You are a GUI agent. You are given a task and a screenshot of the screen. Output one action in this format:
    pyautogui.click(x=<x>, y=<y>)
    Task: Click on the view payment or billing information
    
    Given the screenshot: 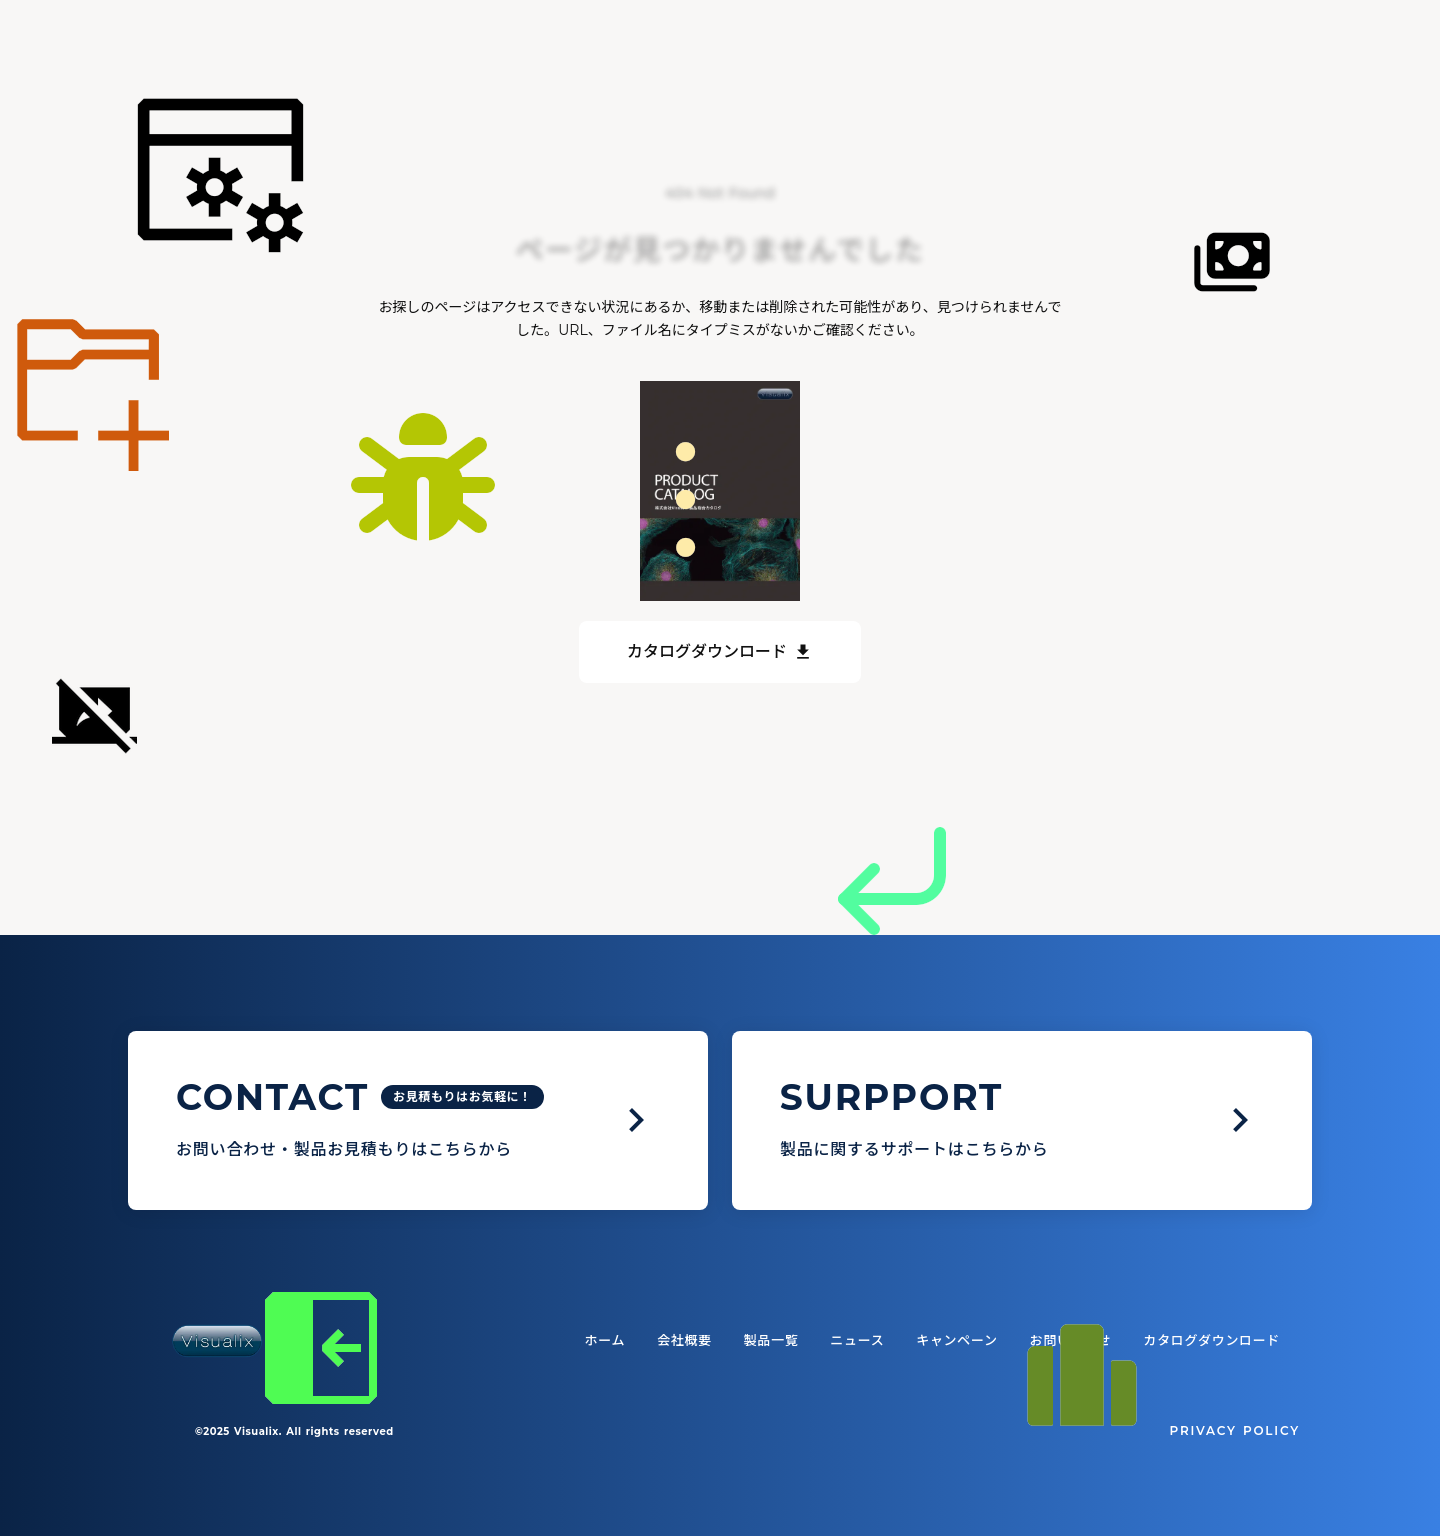 What is the action you would take?
    pyautogui.click(x=1232, y=262)
    